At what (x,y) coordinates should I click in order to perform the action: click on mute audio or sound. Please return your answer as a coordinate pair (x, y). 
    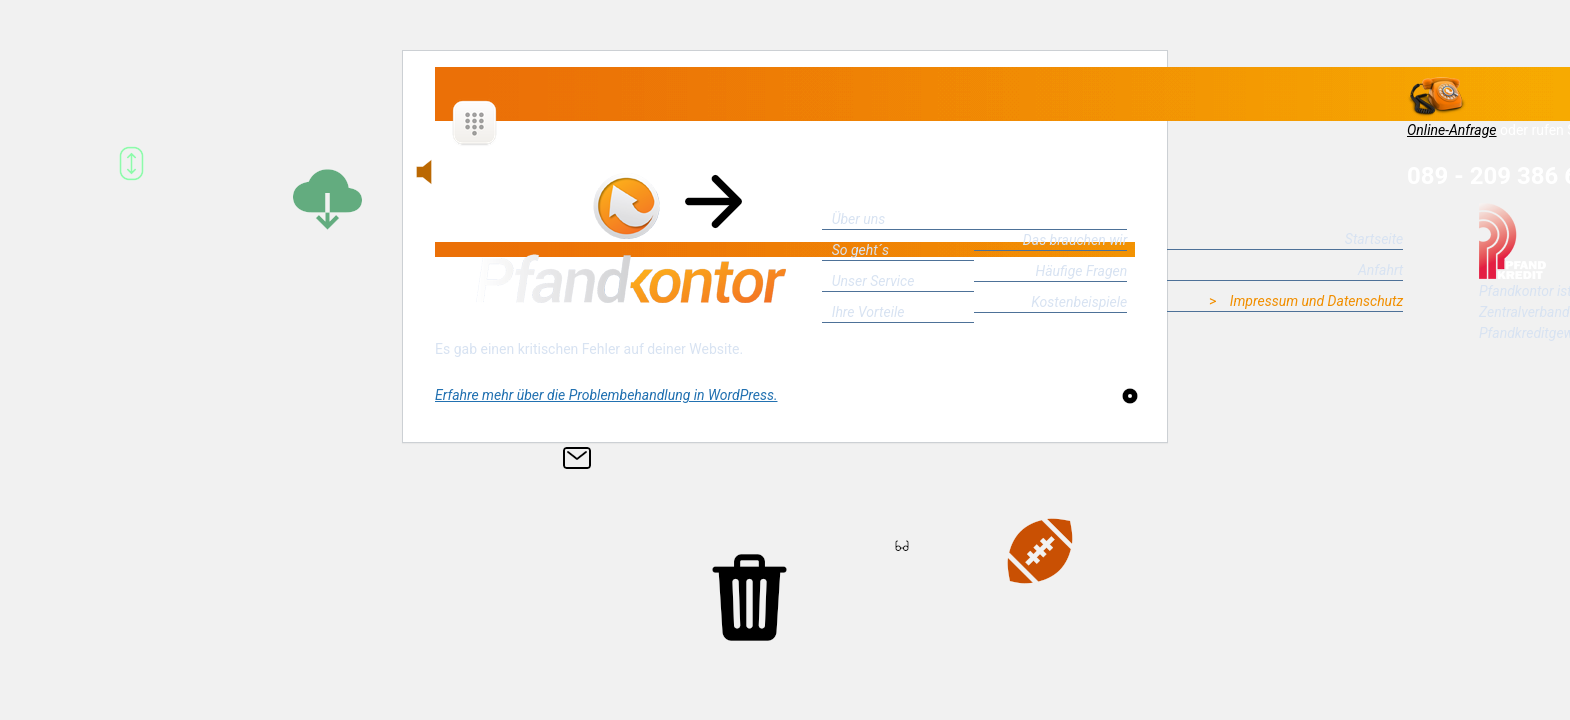
    Looking at the image, I should click on (424, 172).